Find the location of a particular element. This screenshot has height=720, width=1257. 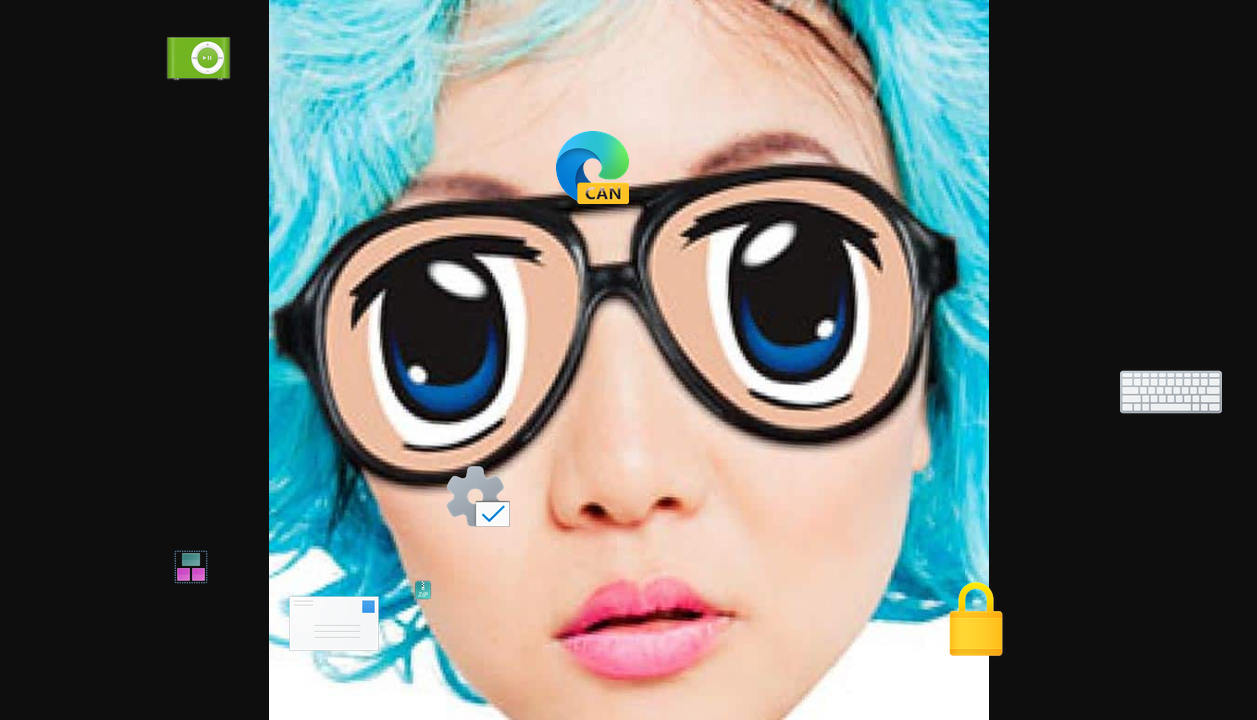

open your email inbox is located at coordinates (334, 624).